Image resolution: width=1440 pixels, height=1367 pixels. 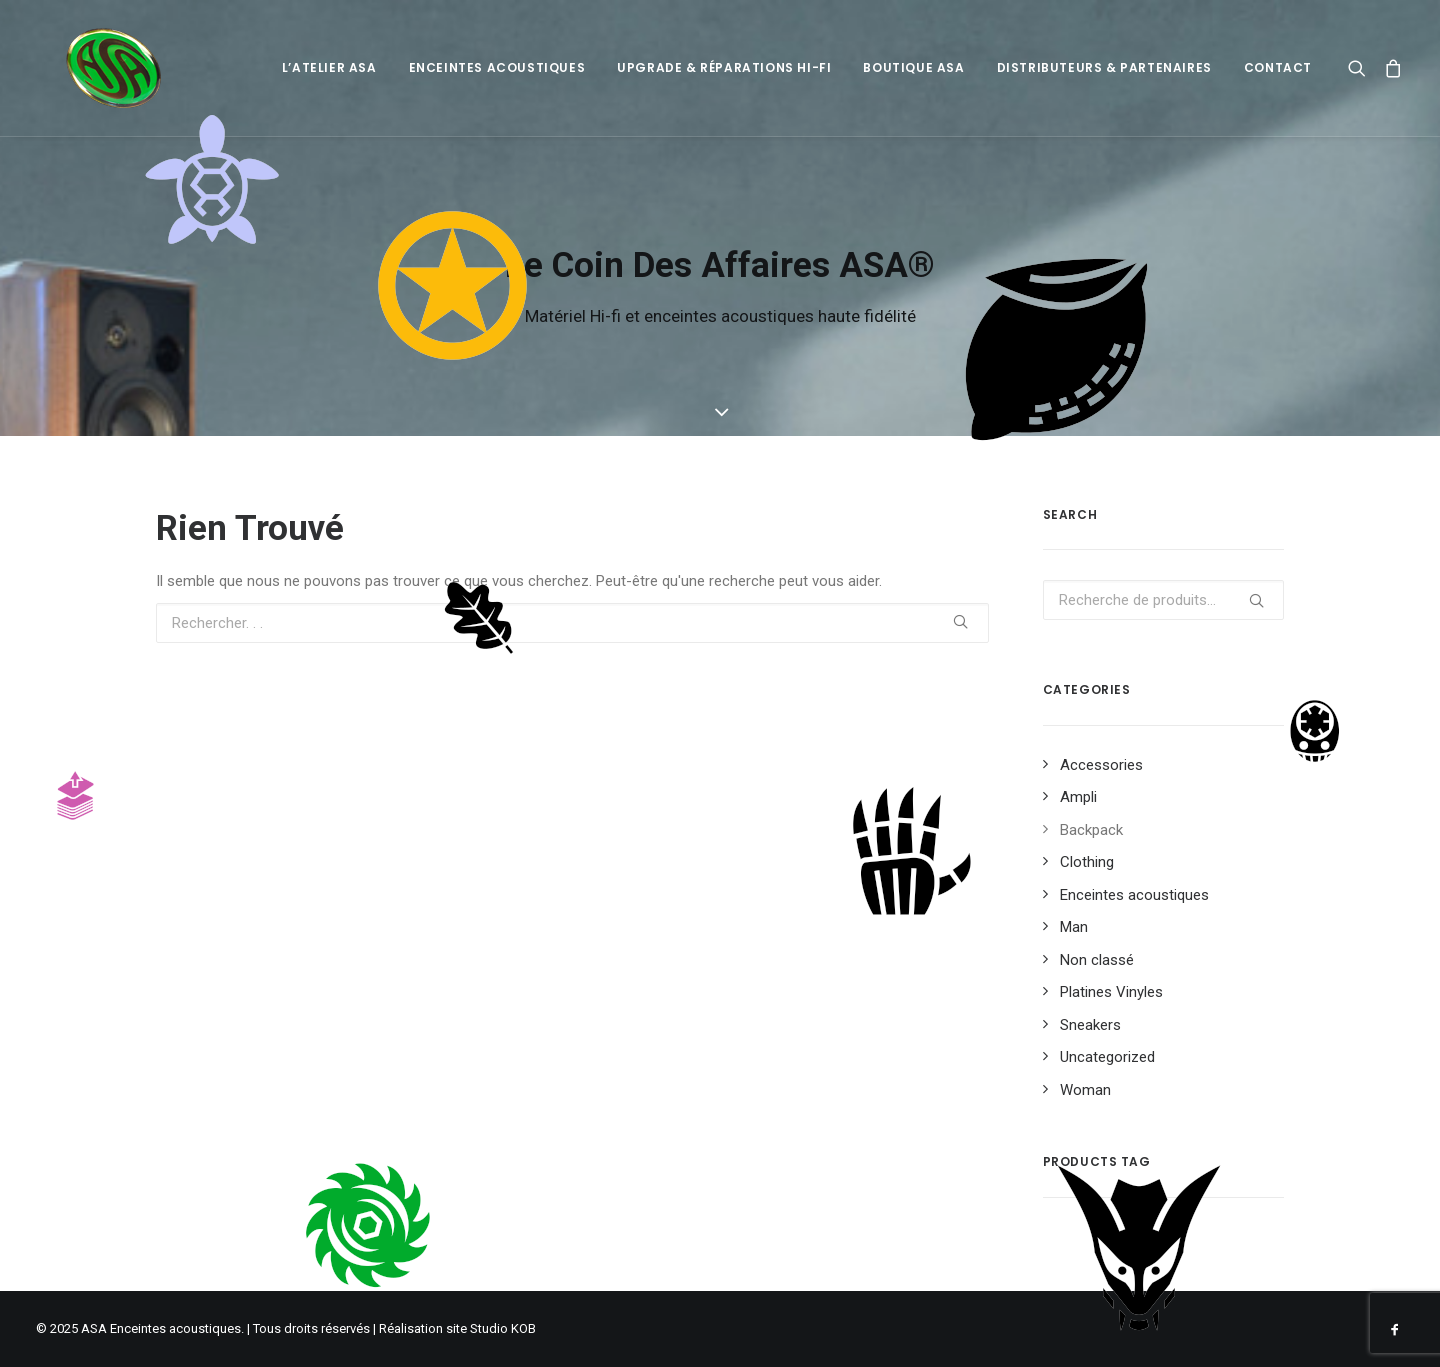 What do you see at coordinates (479, 618) in the screenshot?
I see `represents nature or environmental category` at bounding box center [479, 618].